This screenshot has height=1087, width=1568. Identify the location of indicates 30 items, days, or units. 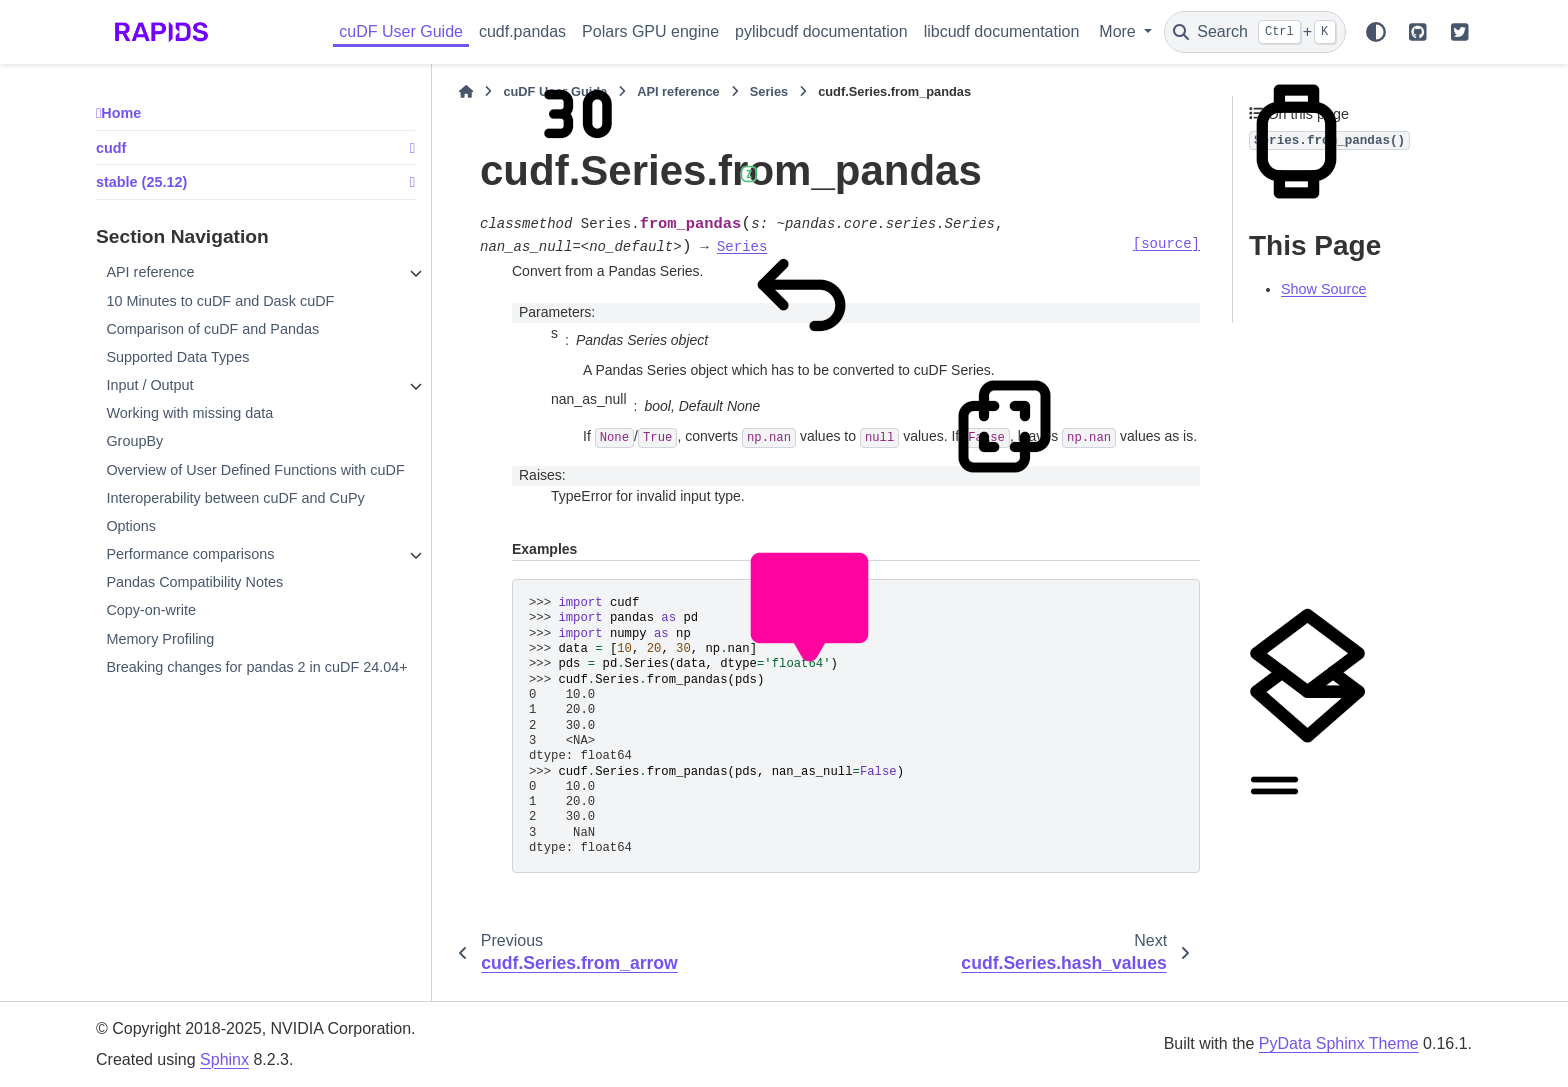
(578, 114).